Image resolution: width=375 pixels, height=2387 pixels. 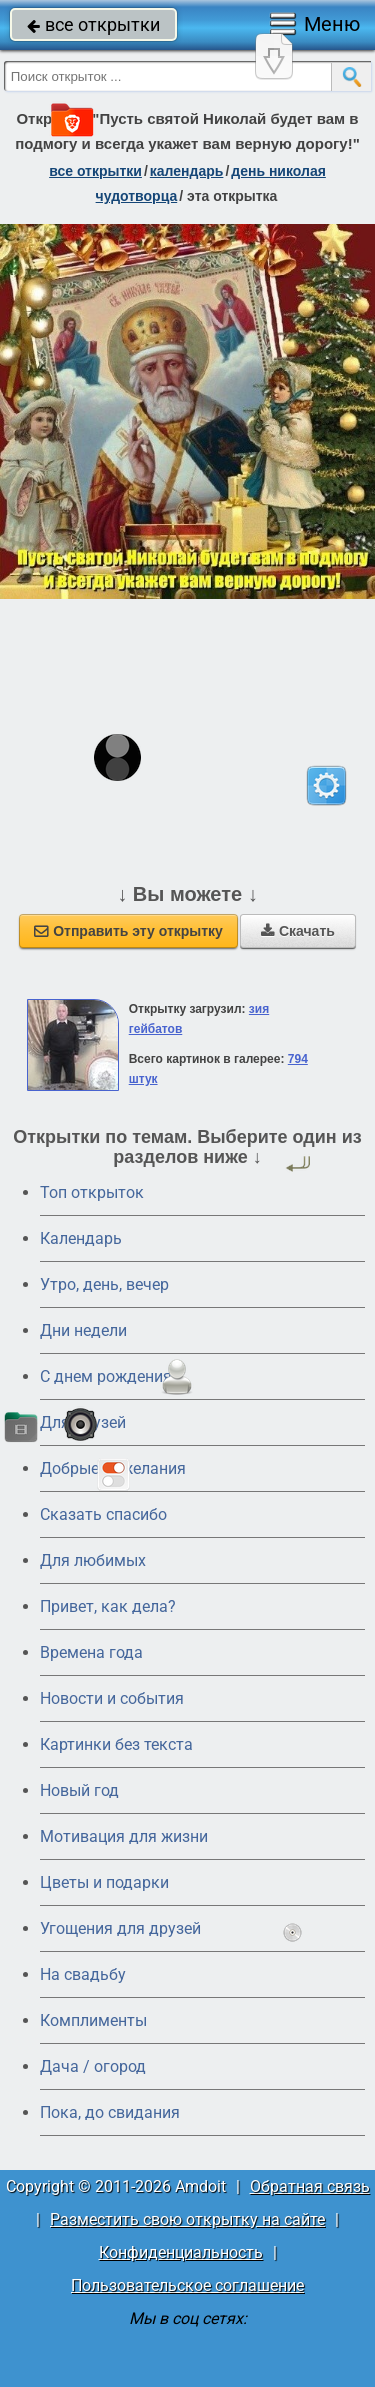 I want to click on adjust speaker or audio output settings, so click(x=80, y=1424).